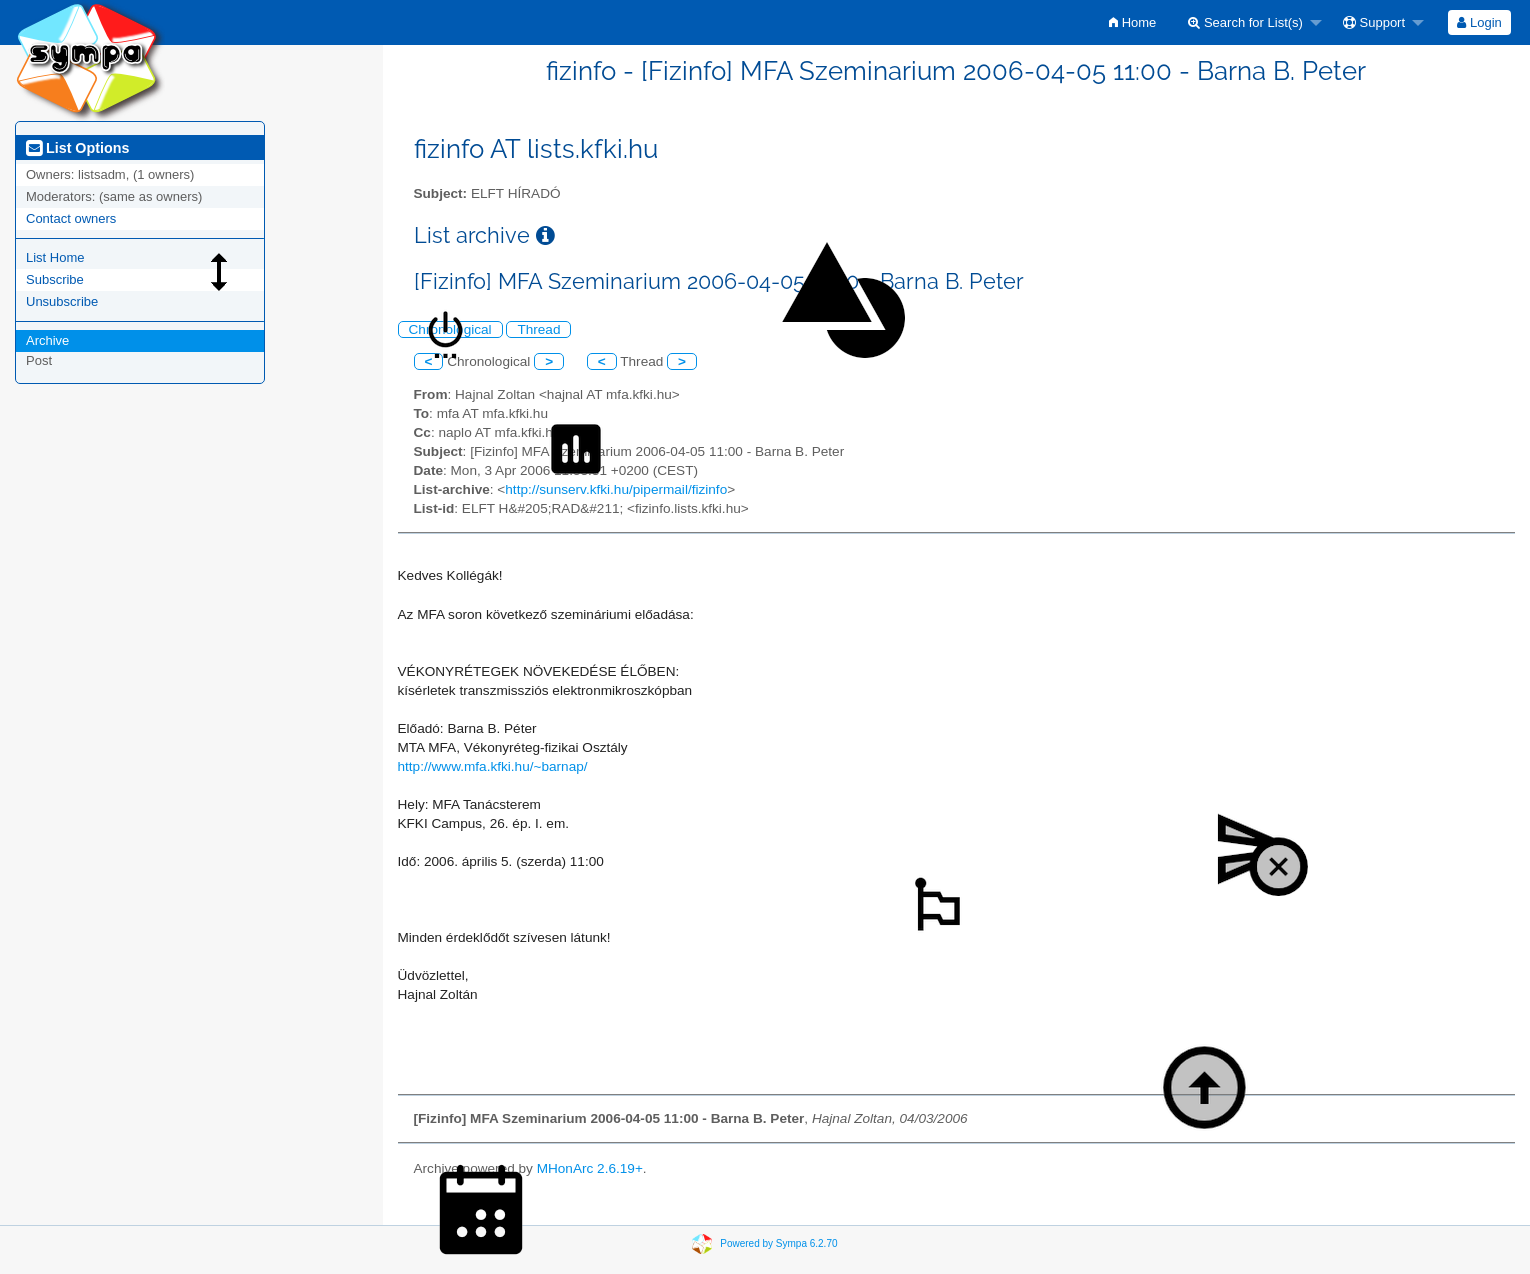  Describe the element at coordinates (219, 272) in the screenshot. I see `adjust height or vertical size` at that location.